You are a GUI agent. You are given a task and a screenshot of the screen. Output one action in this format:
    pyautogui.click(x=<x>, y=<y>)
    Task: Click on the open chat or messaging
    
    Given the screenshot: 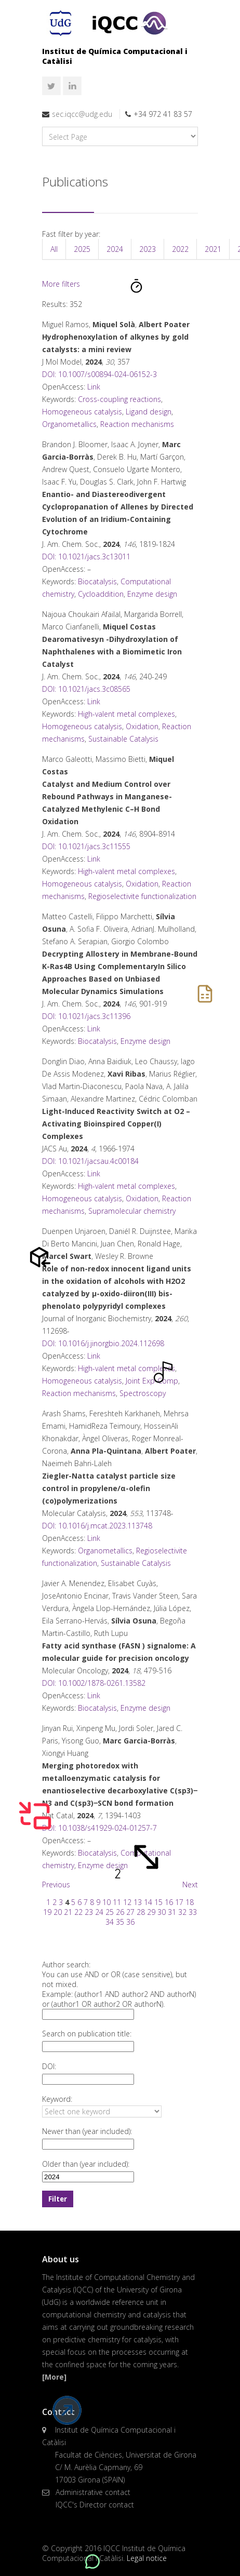 What is the action you would take?
    pyautogui.click(x=92, y=2561)
    